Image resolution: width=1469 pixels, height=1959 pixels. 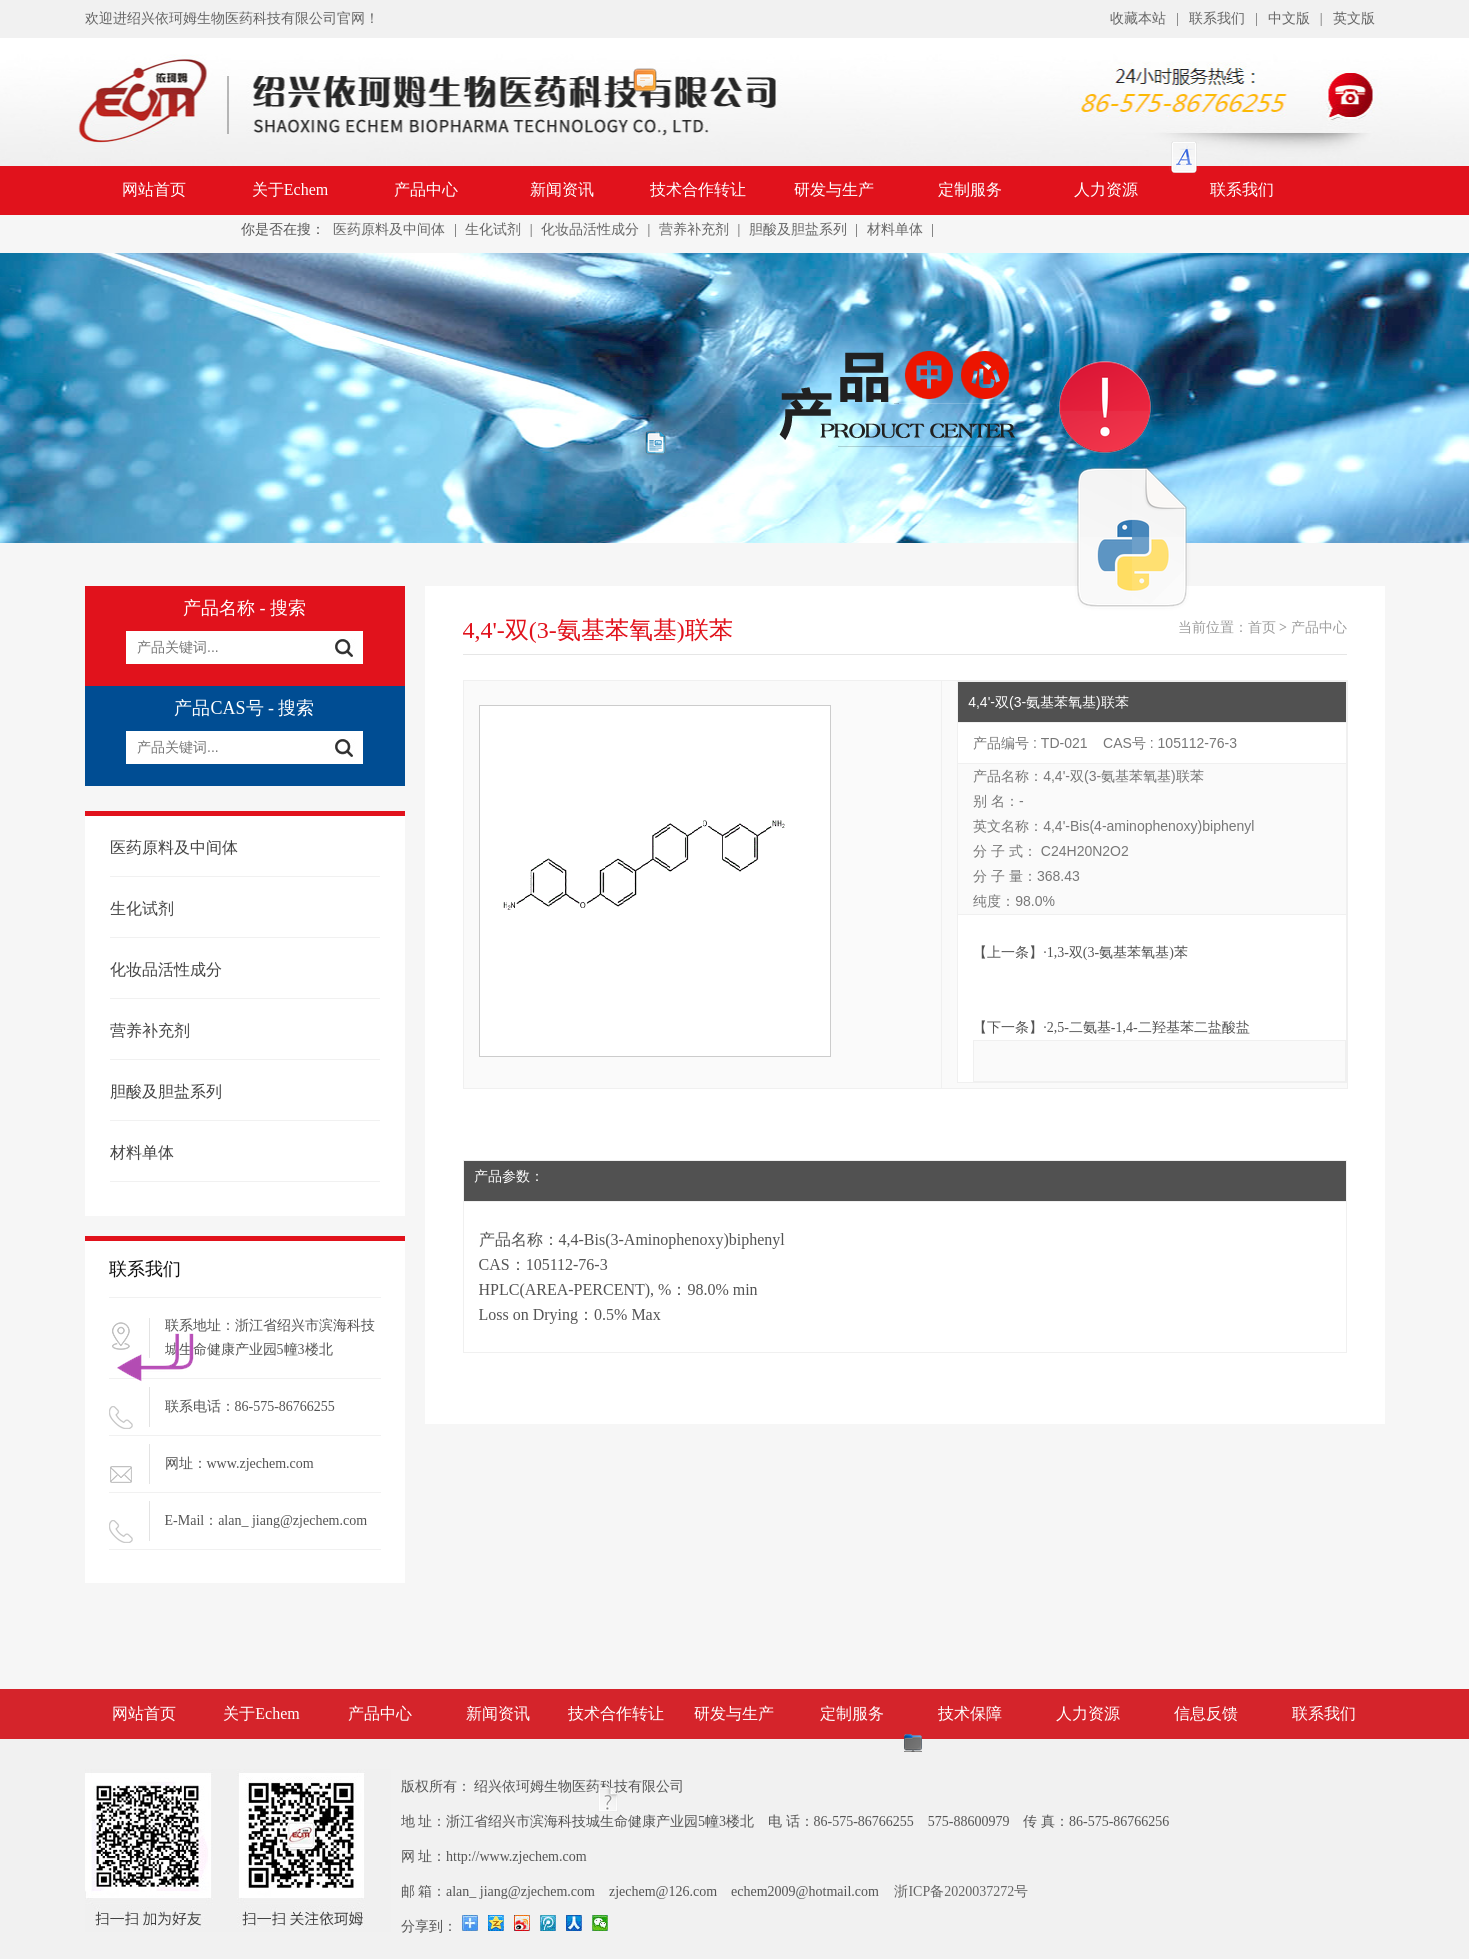 What do you see at coordinates (608, 1800) in the screenshot?
I see `indicates an unrecognized file type` at bounding box center [608, 1800].